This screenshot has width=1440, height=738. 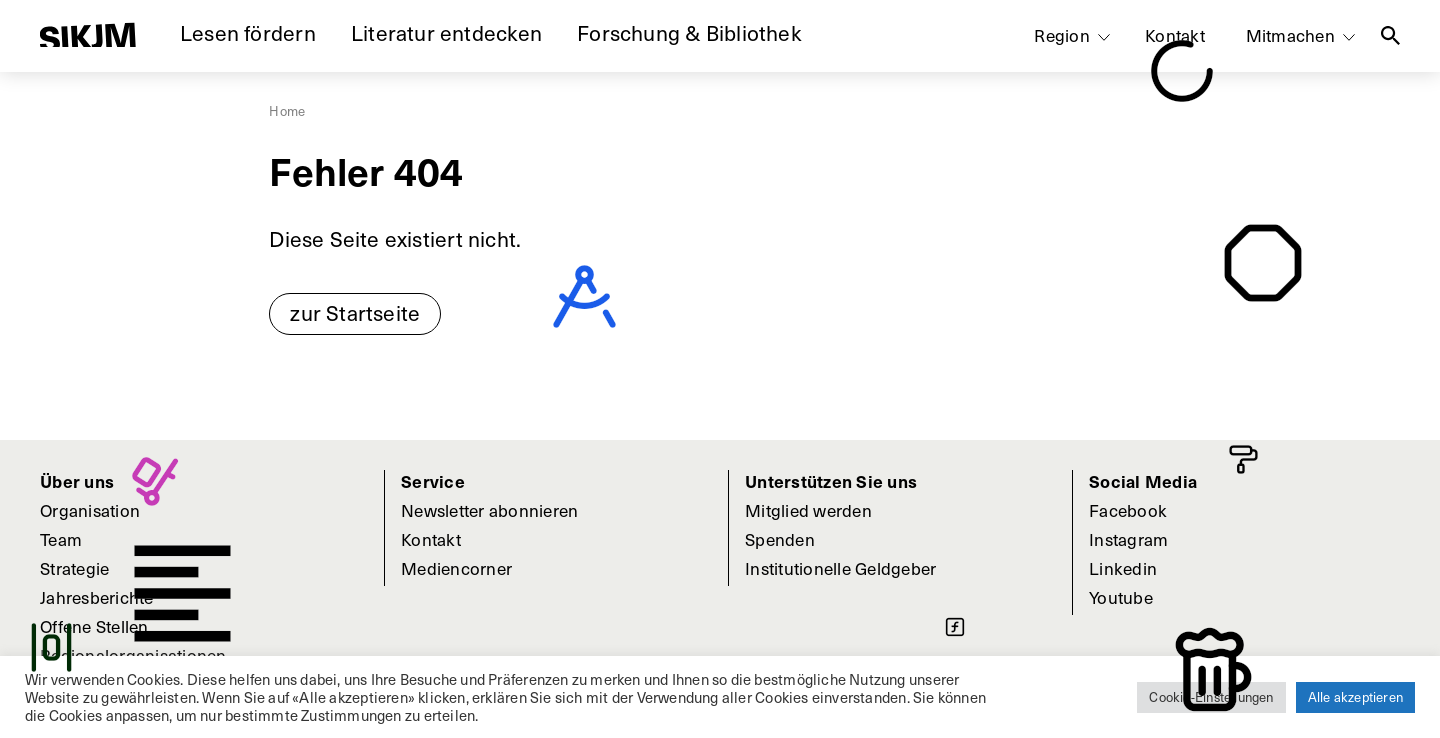 What do you see at coordinates (955, 627) in the screenshot?
I see `access mathematical functions or formulas` at bounding box center [955, 627].